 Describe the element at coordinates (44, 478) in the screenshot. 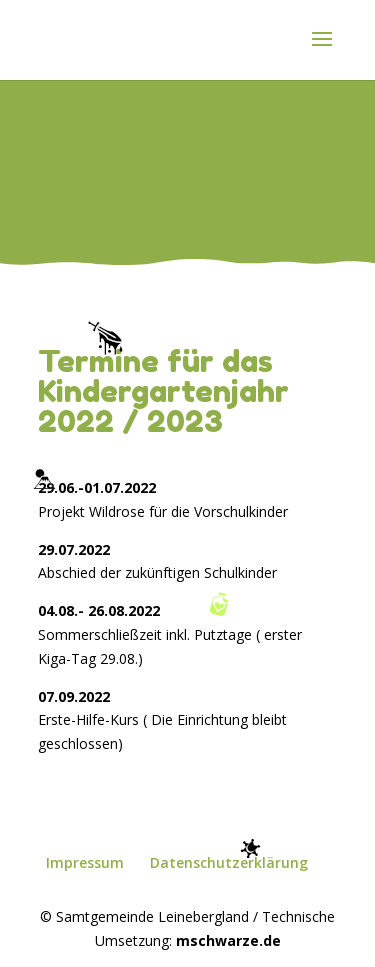

I see `represents Japan or Japanese-related content` at that location.